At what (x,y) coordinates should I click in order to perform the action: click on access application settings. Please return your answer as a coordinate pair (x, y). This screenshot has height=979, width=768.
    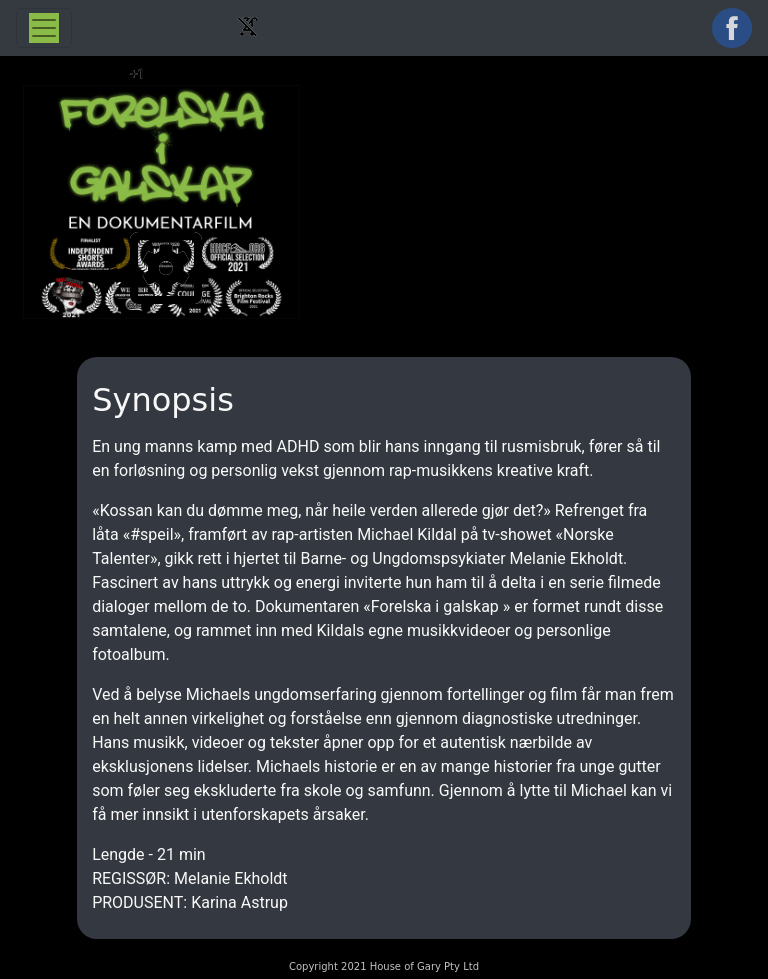
    Looking at the image, I should click on (166, 268).